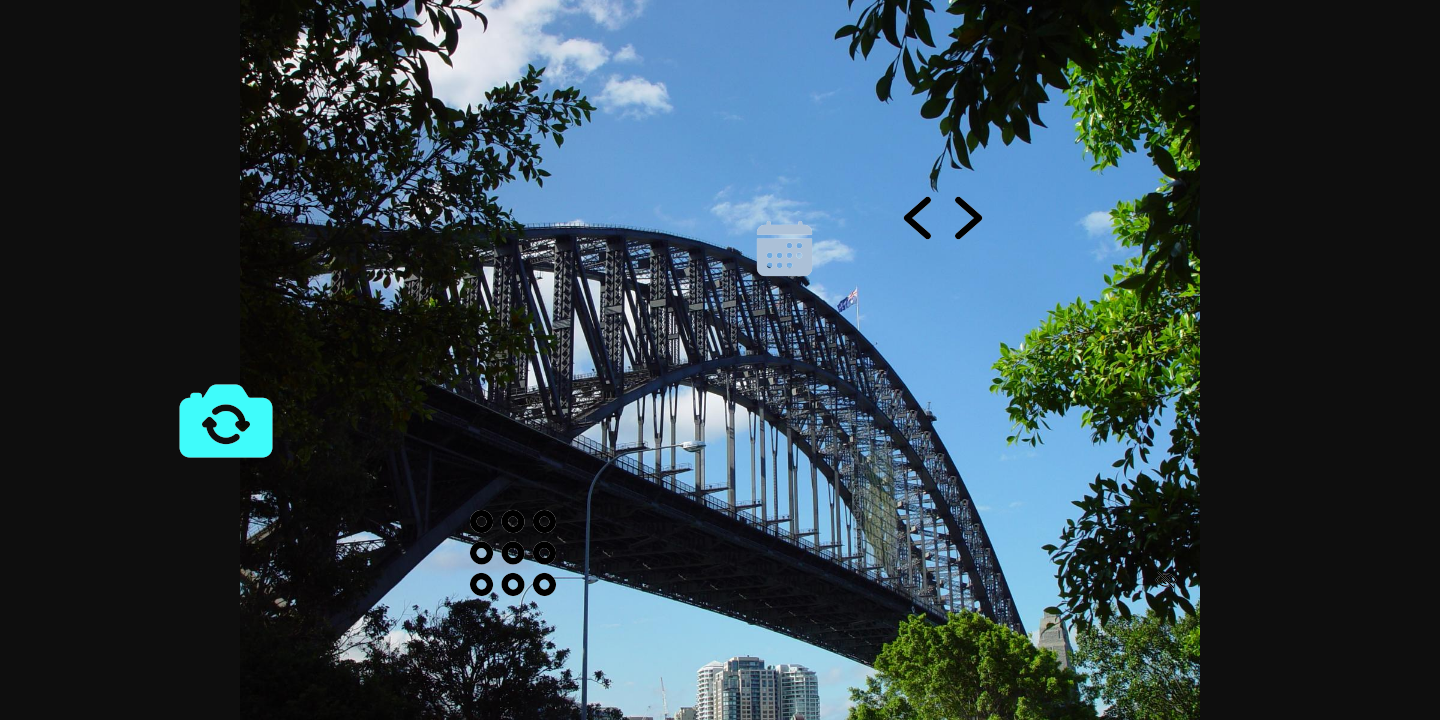 The width and height of the screenshot is (1440, 720). Describe the element at coordinates (226, 421) in the screenshot. I see `switch between front and rear camera` at that location.